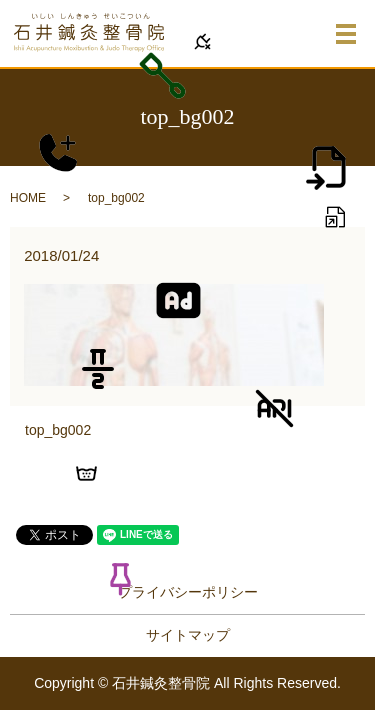  I want to click on api connection disabled or unavailable, so click(274, 408).